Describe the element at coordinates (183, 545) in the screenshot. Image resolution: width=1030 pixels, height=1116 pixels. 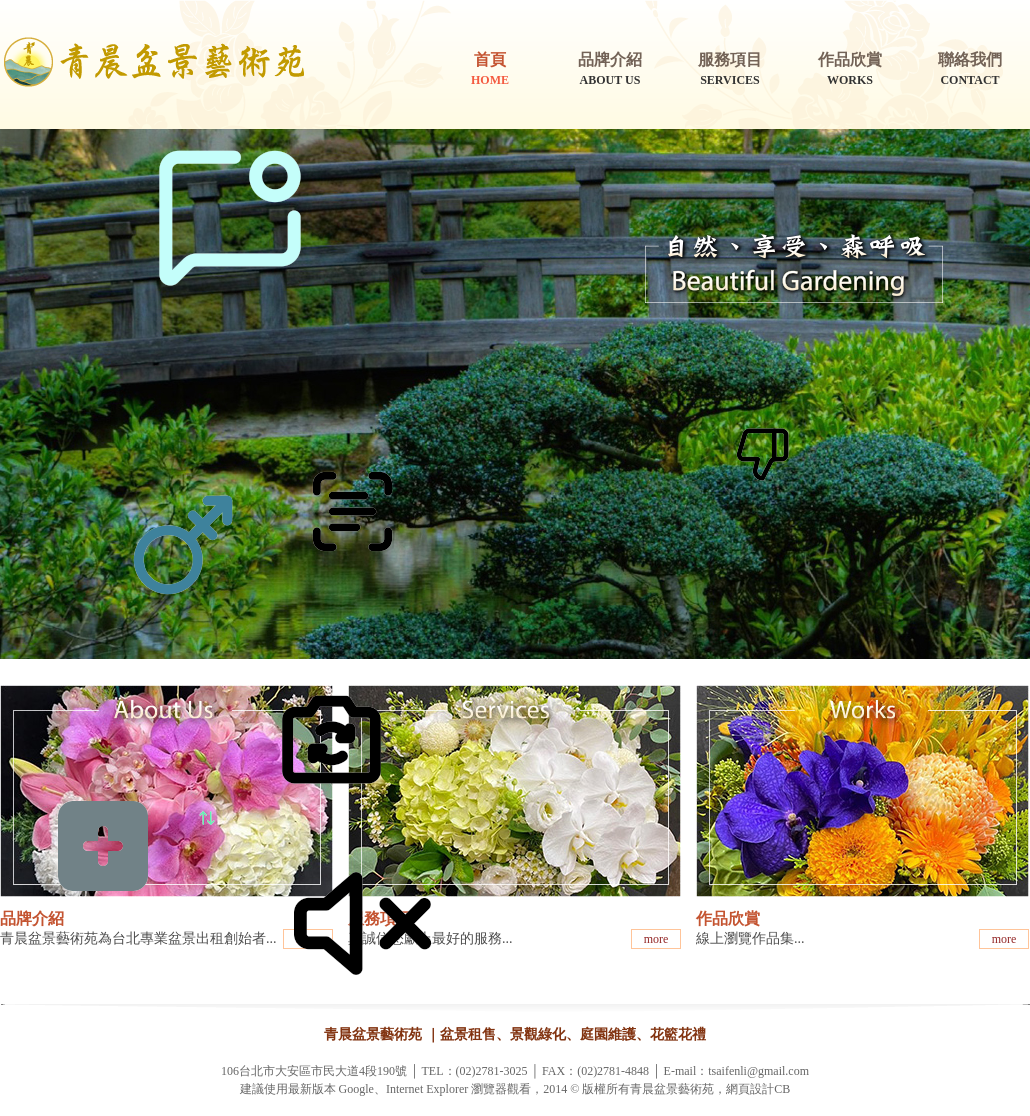
I see `indicates male gender or sex option` at that location.